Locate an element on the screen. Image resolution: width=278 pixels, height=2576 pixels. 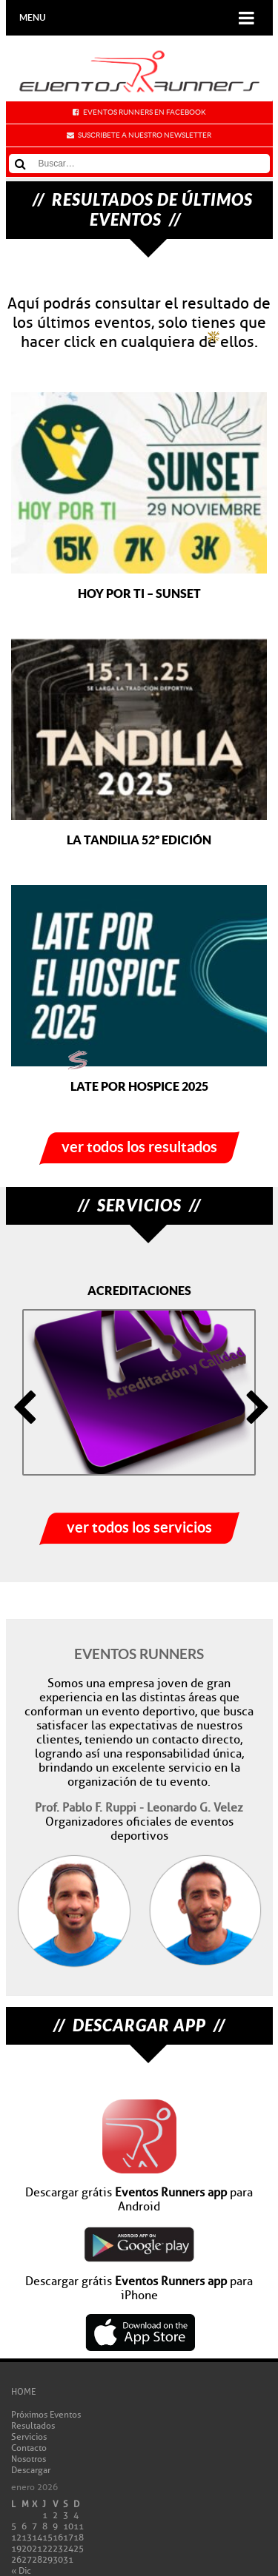
indicates a melting or dissolving weapon effect is located at coordinates (214, 337).